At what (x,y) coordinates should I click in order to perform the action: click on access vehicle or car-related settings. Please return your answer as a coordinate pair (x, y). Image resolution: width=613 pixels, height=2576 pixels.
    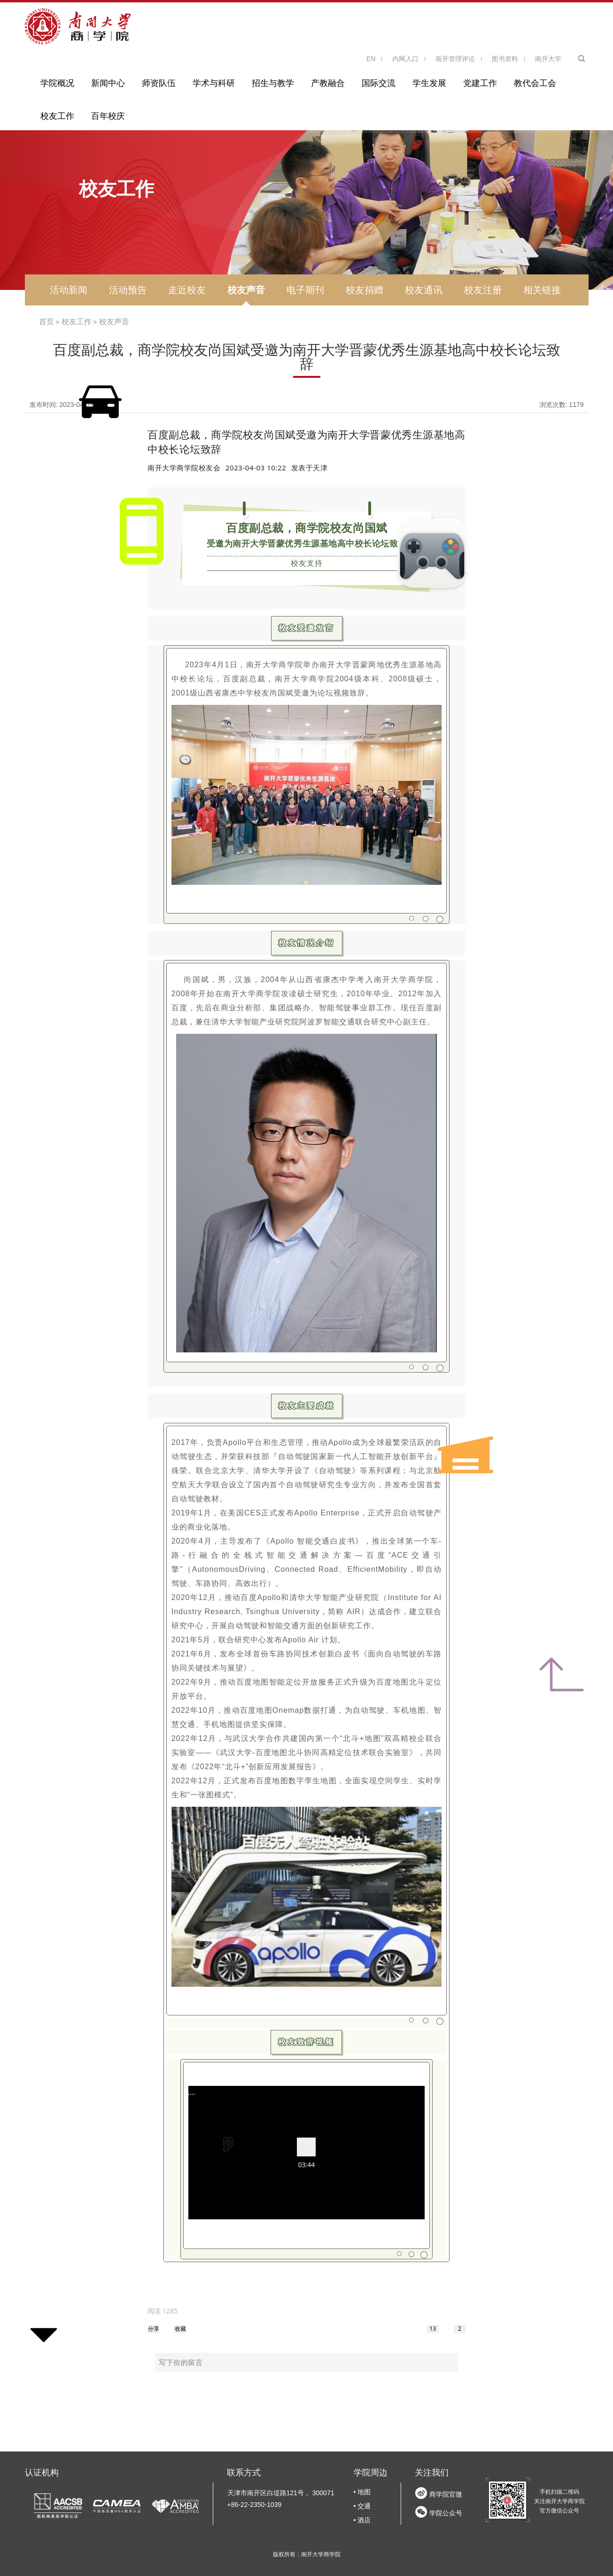
    Looking at the image, I should click on (100, 402).